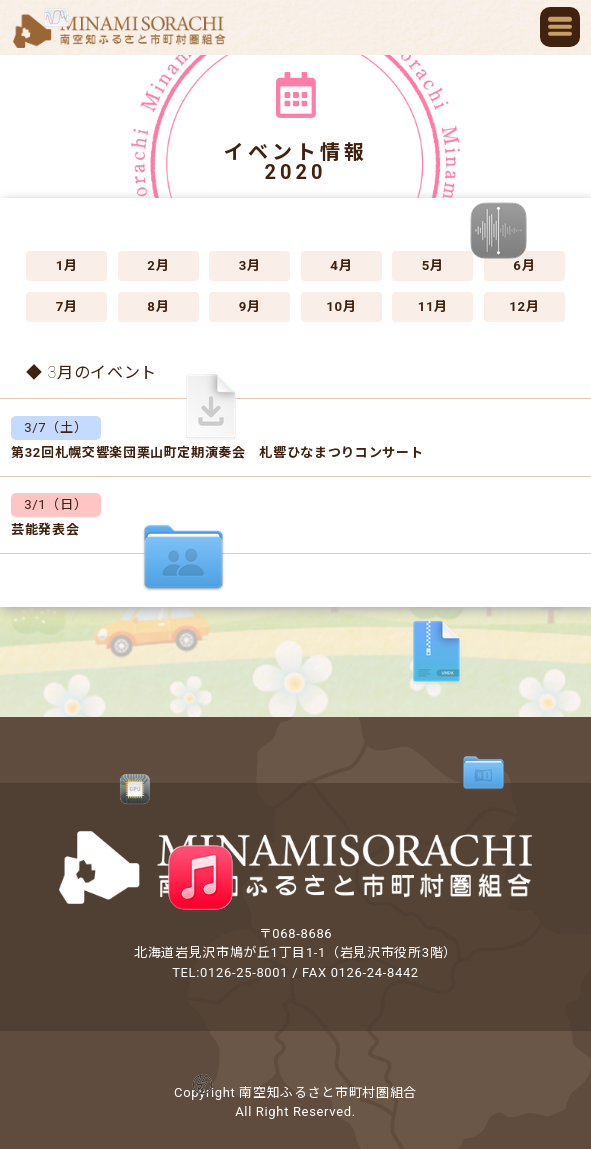  I want to click on download or install a text-based configuration file, so click(211, 407).